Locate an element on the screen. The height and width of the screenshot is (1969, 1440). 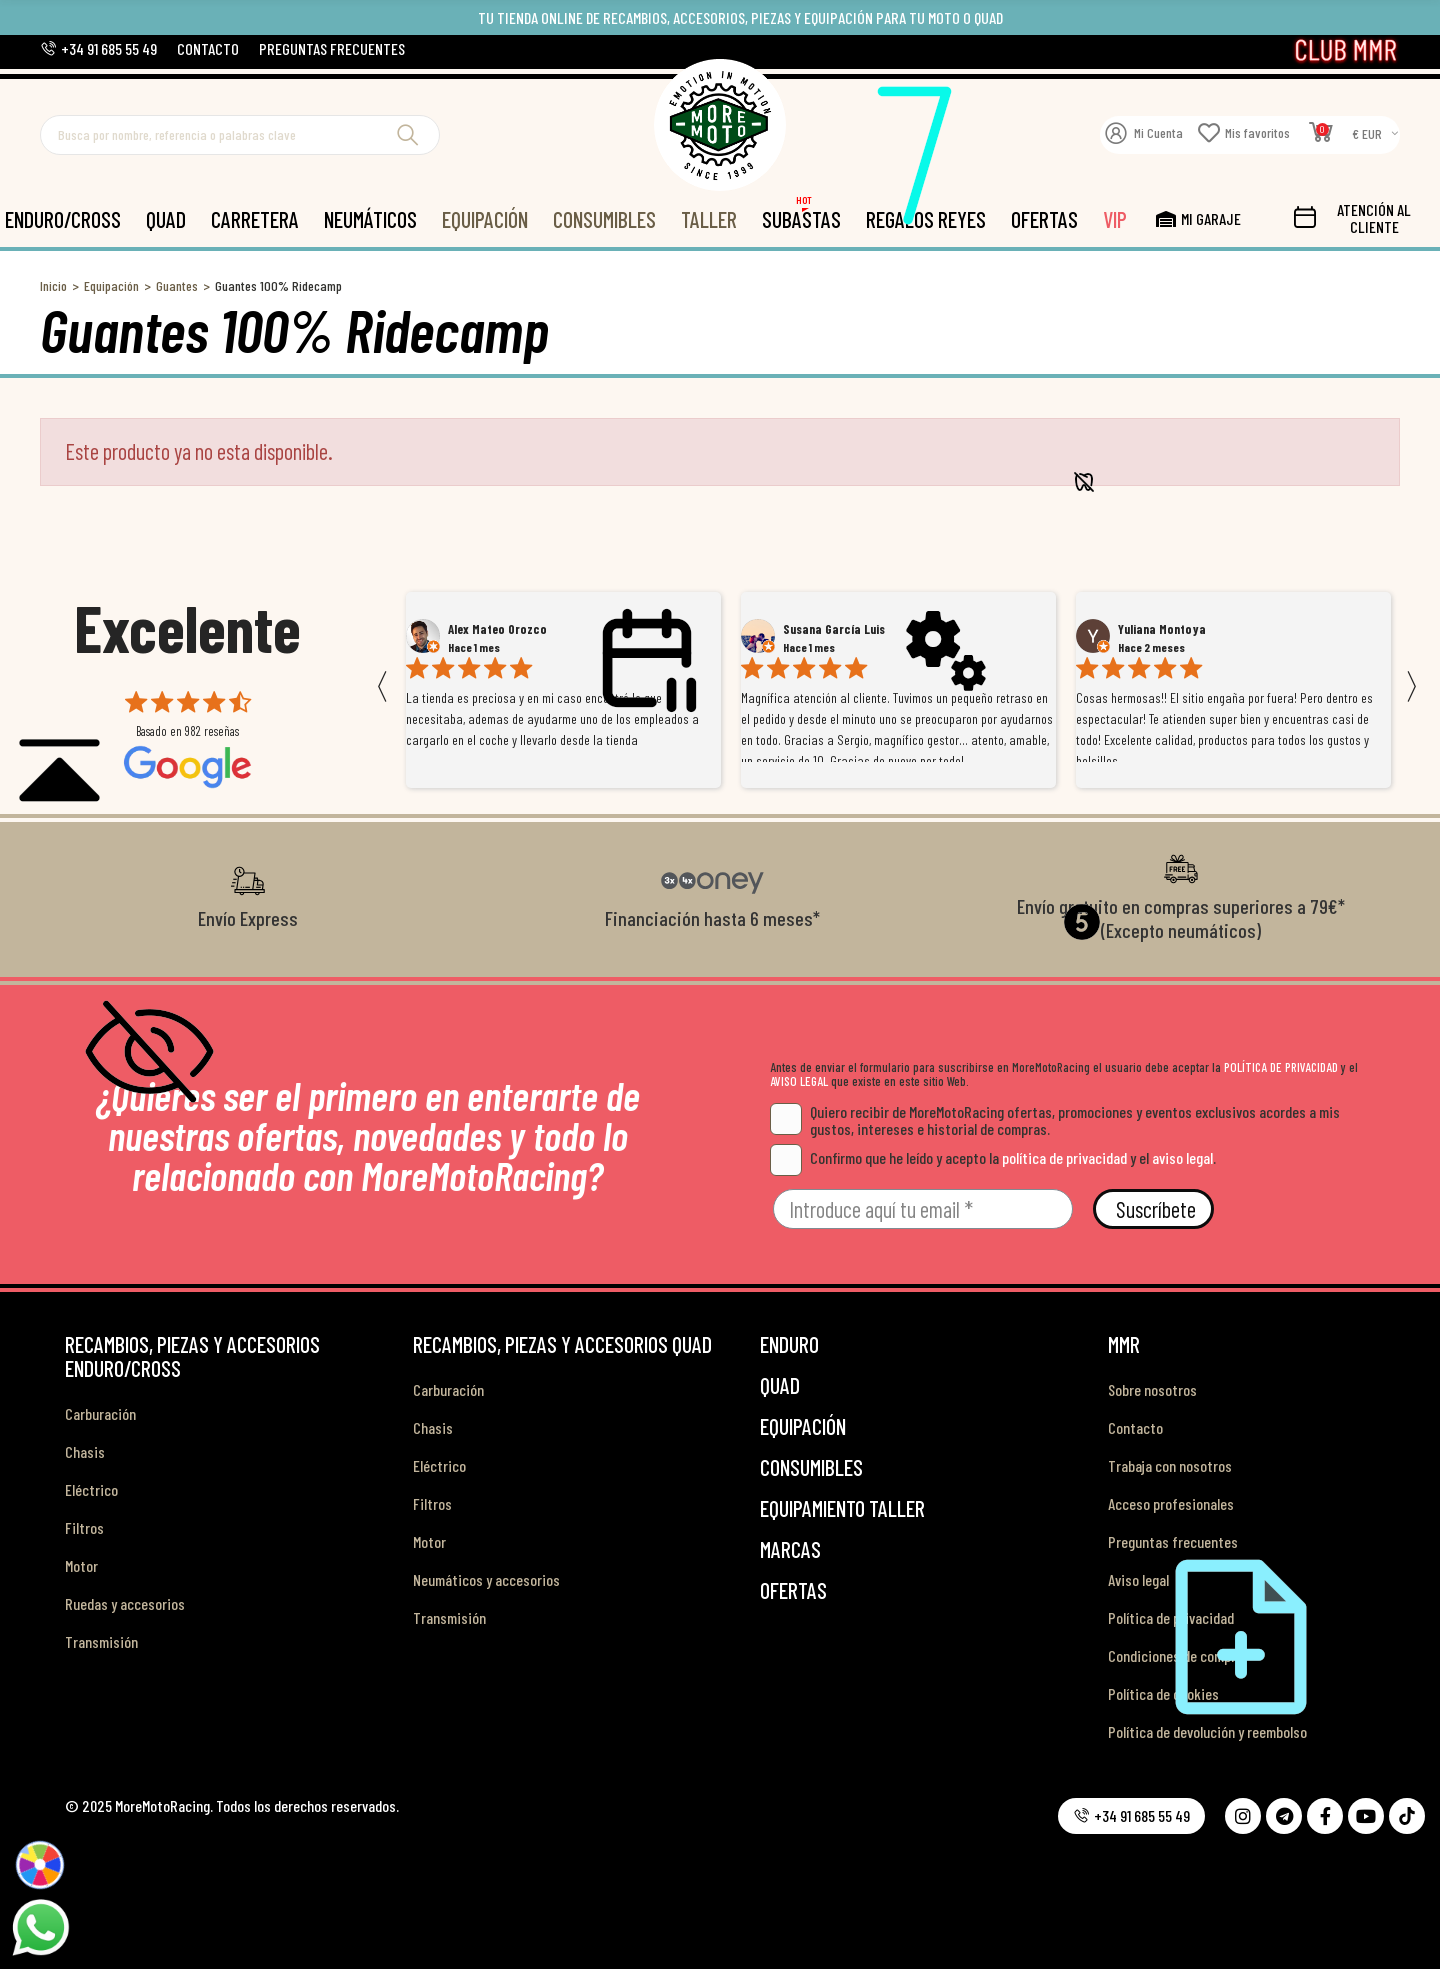
pause a scheduled event is located at coordinates (647, 658).